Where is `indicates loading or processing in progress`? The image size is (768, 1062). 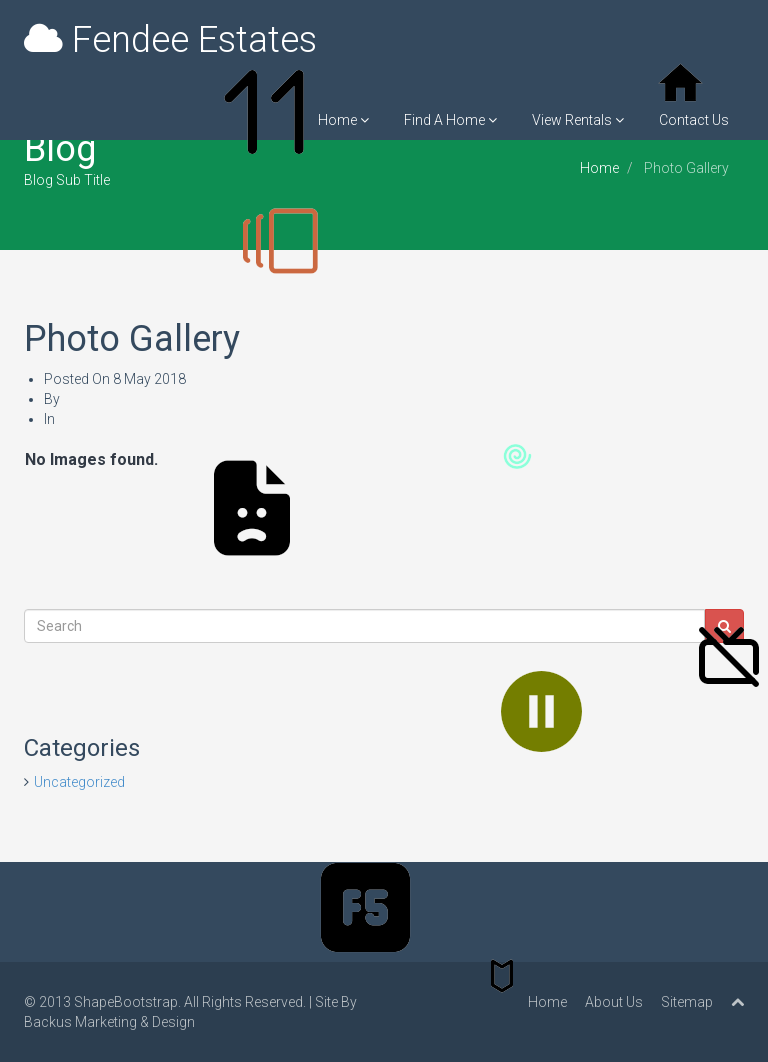
indicates loading or processing in progress is located at coordinates (517, 456).